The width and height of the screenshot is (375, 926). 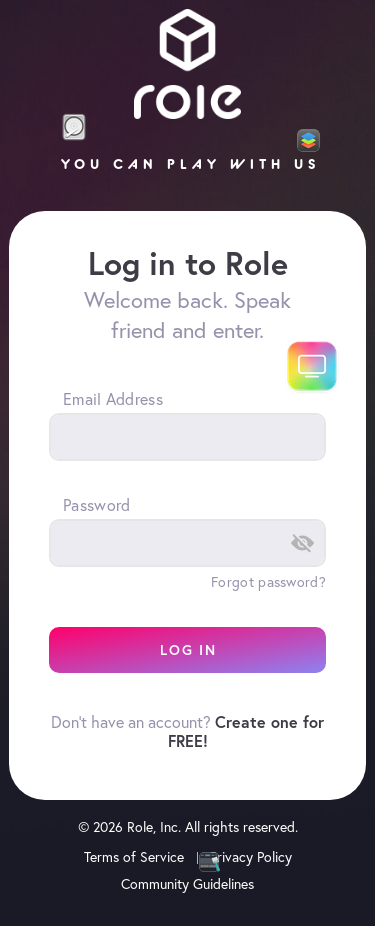 What do you see at coordinates (308, 140) in the screenshot?
I see `open the ASC app` at bounding box center [308, 140].